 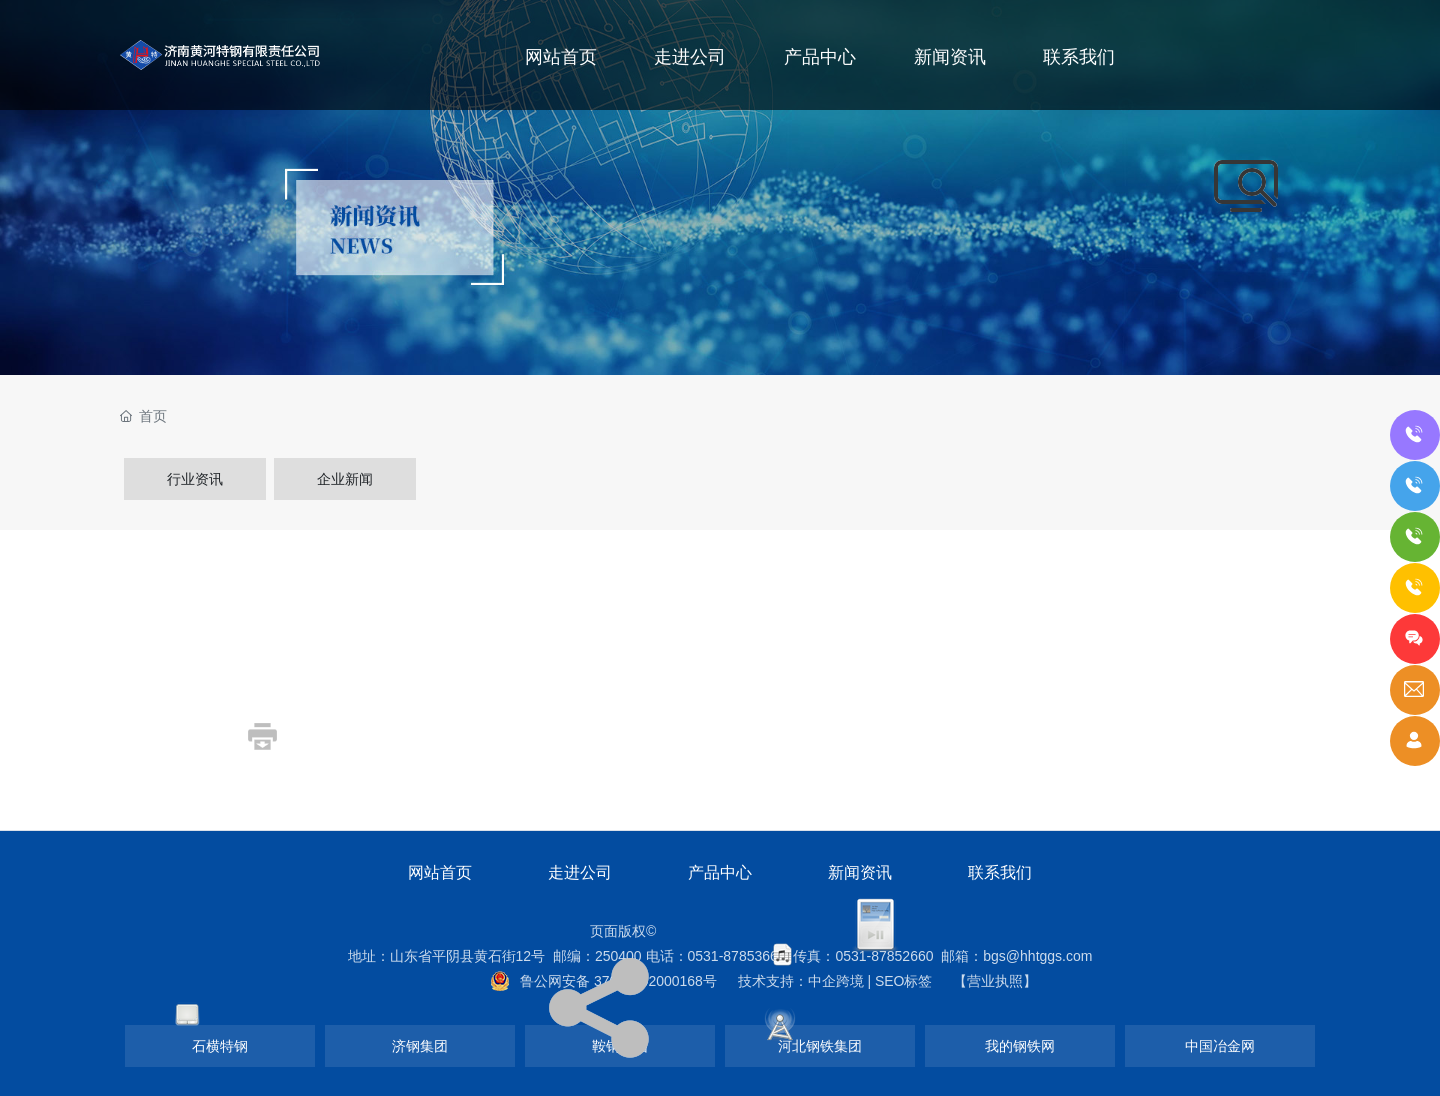 What do you see at coordinates (262, 737) in the screenshot?
I see `indicates a print job is in progress` at bounding box center [262, 737].